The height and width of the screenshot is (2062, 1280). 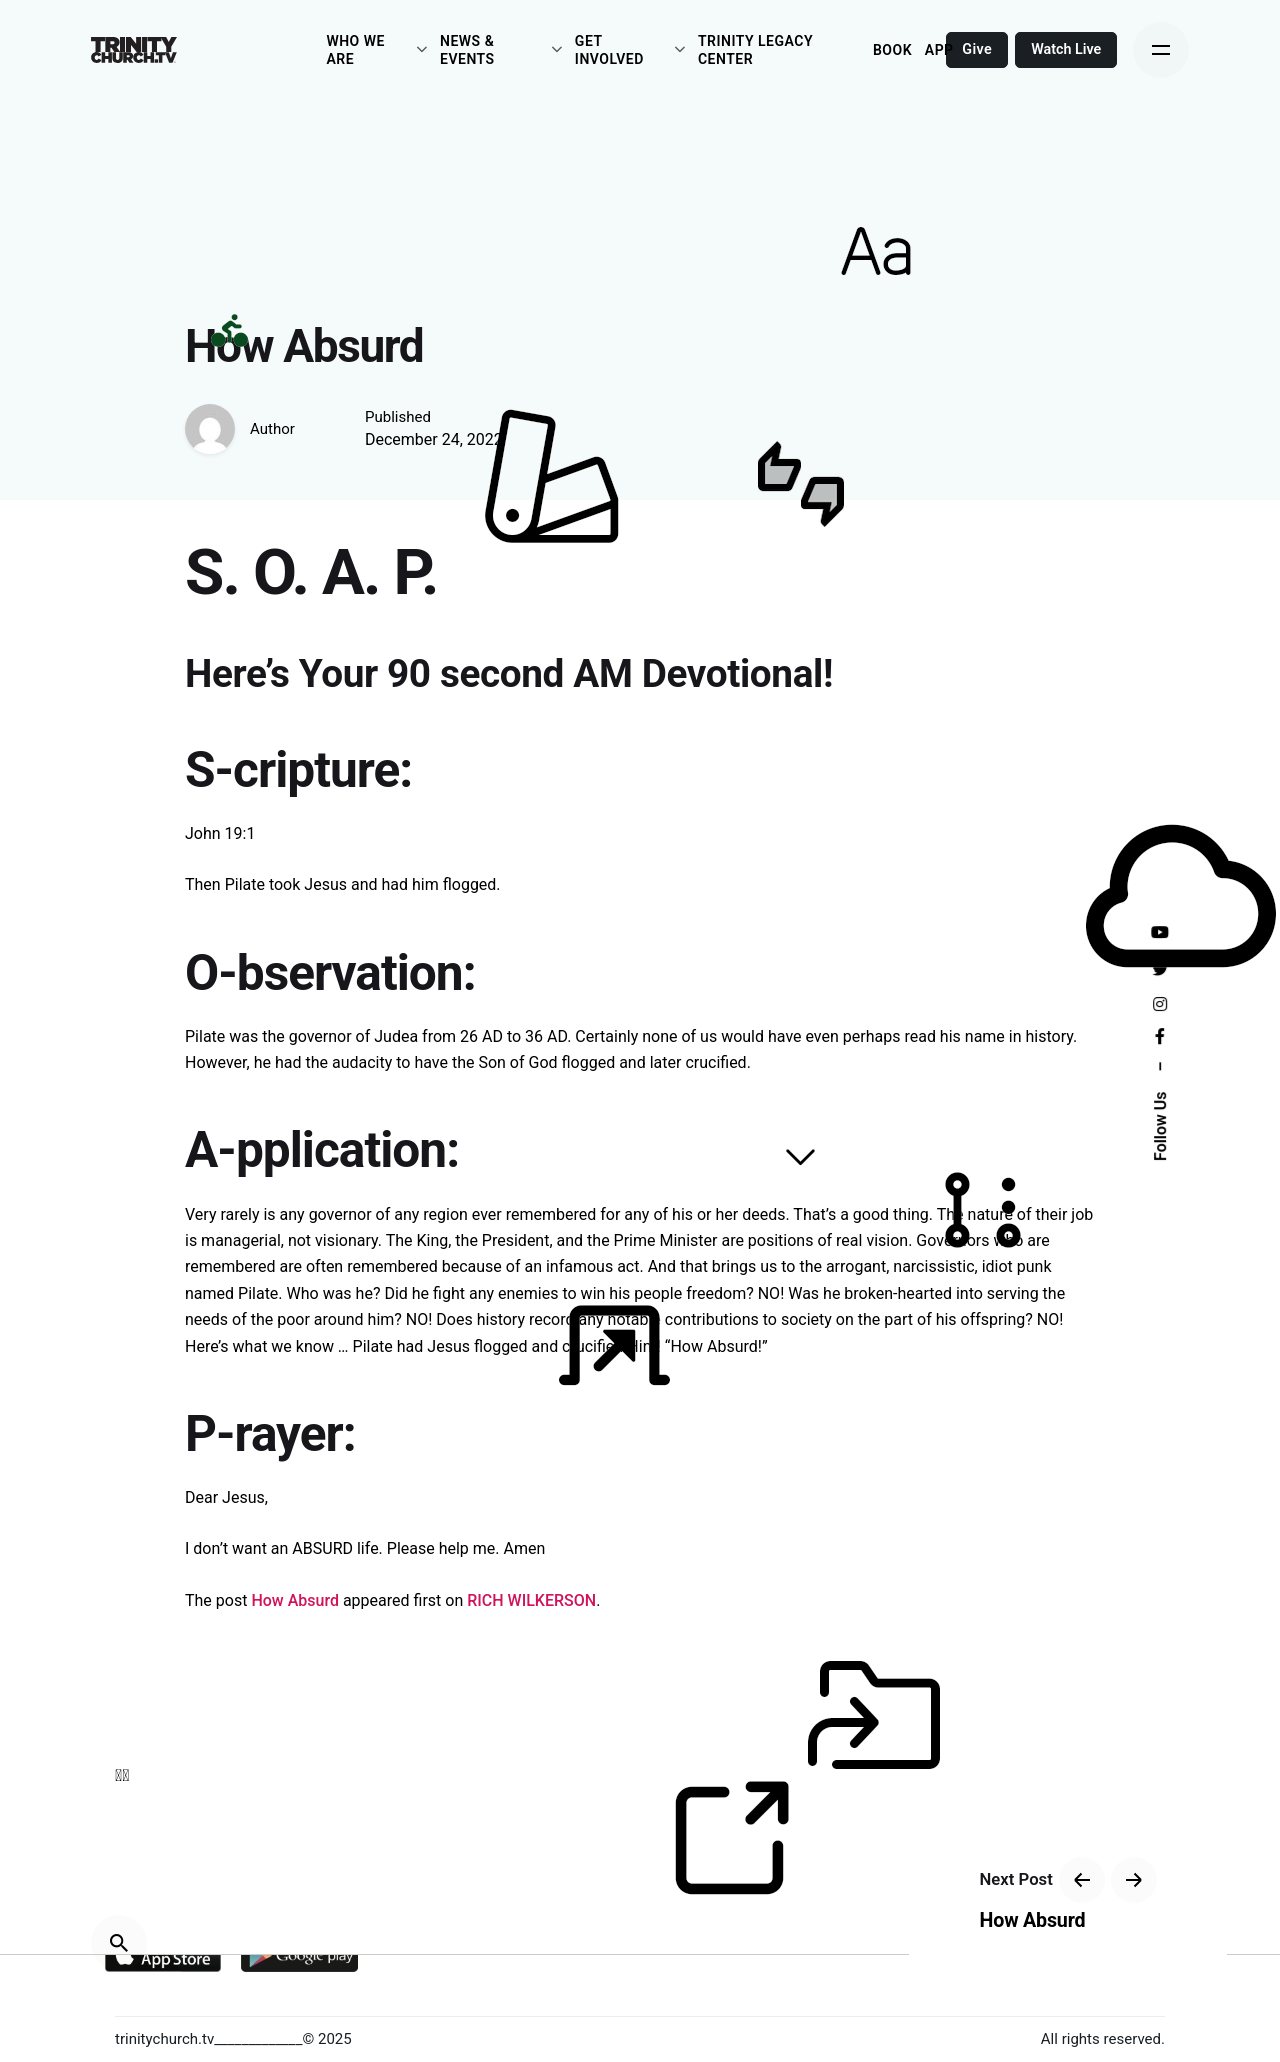 I want to click on create a draft pull request, so click(x=983, y=1210).